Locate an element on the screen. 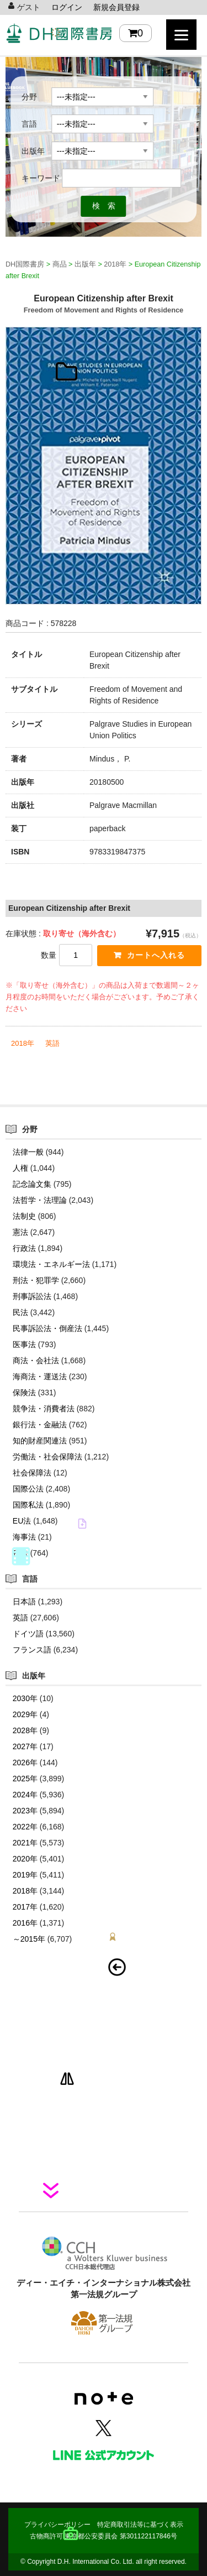 This screenshot has height=2576, width=207. expand content or show more items is located at coordinates (51, 2191).